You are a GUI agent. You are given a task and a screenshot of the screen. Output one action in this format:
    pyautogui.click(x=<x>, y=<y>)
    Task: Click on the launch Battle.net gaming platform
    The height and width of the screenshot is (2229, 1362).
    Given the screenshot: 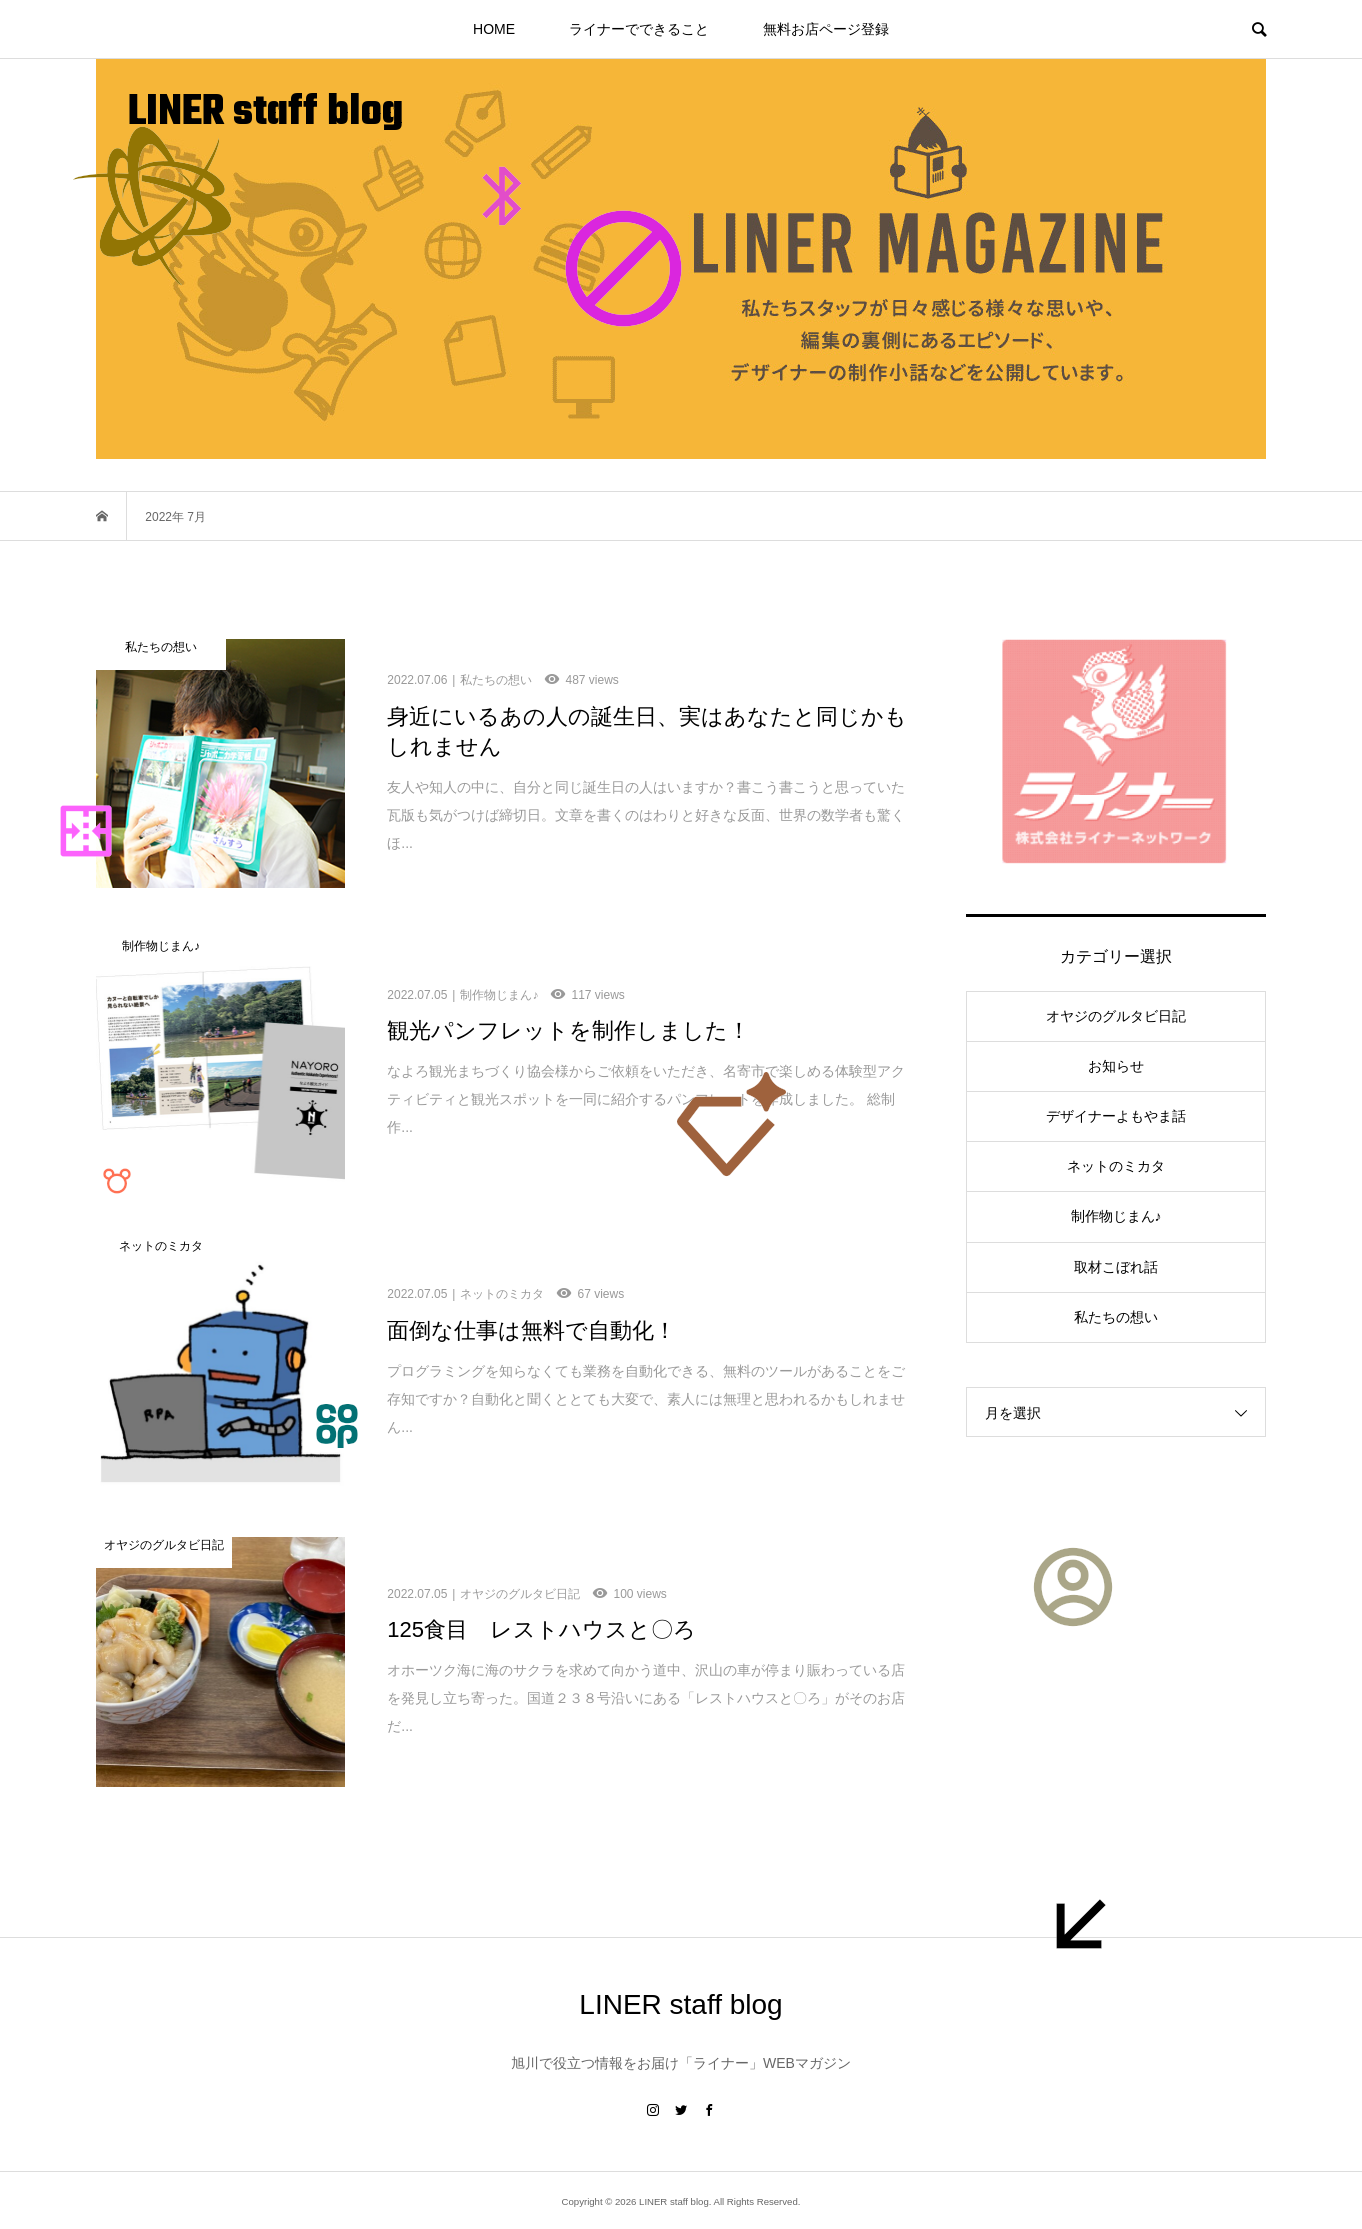 What is the action you would take?
    pyautogui.click(x=152, y=206)
    